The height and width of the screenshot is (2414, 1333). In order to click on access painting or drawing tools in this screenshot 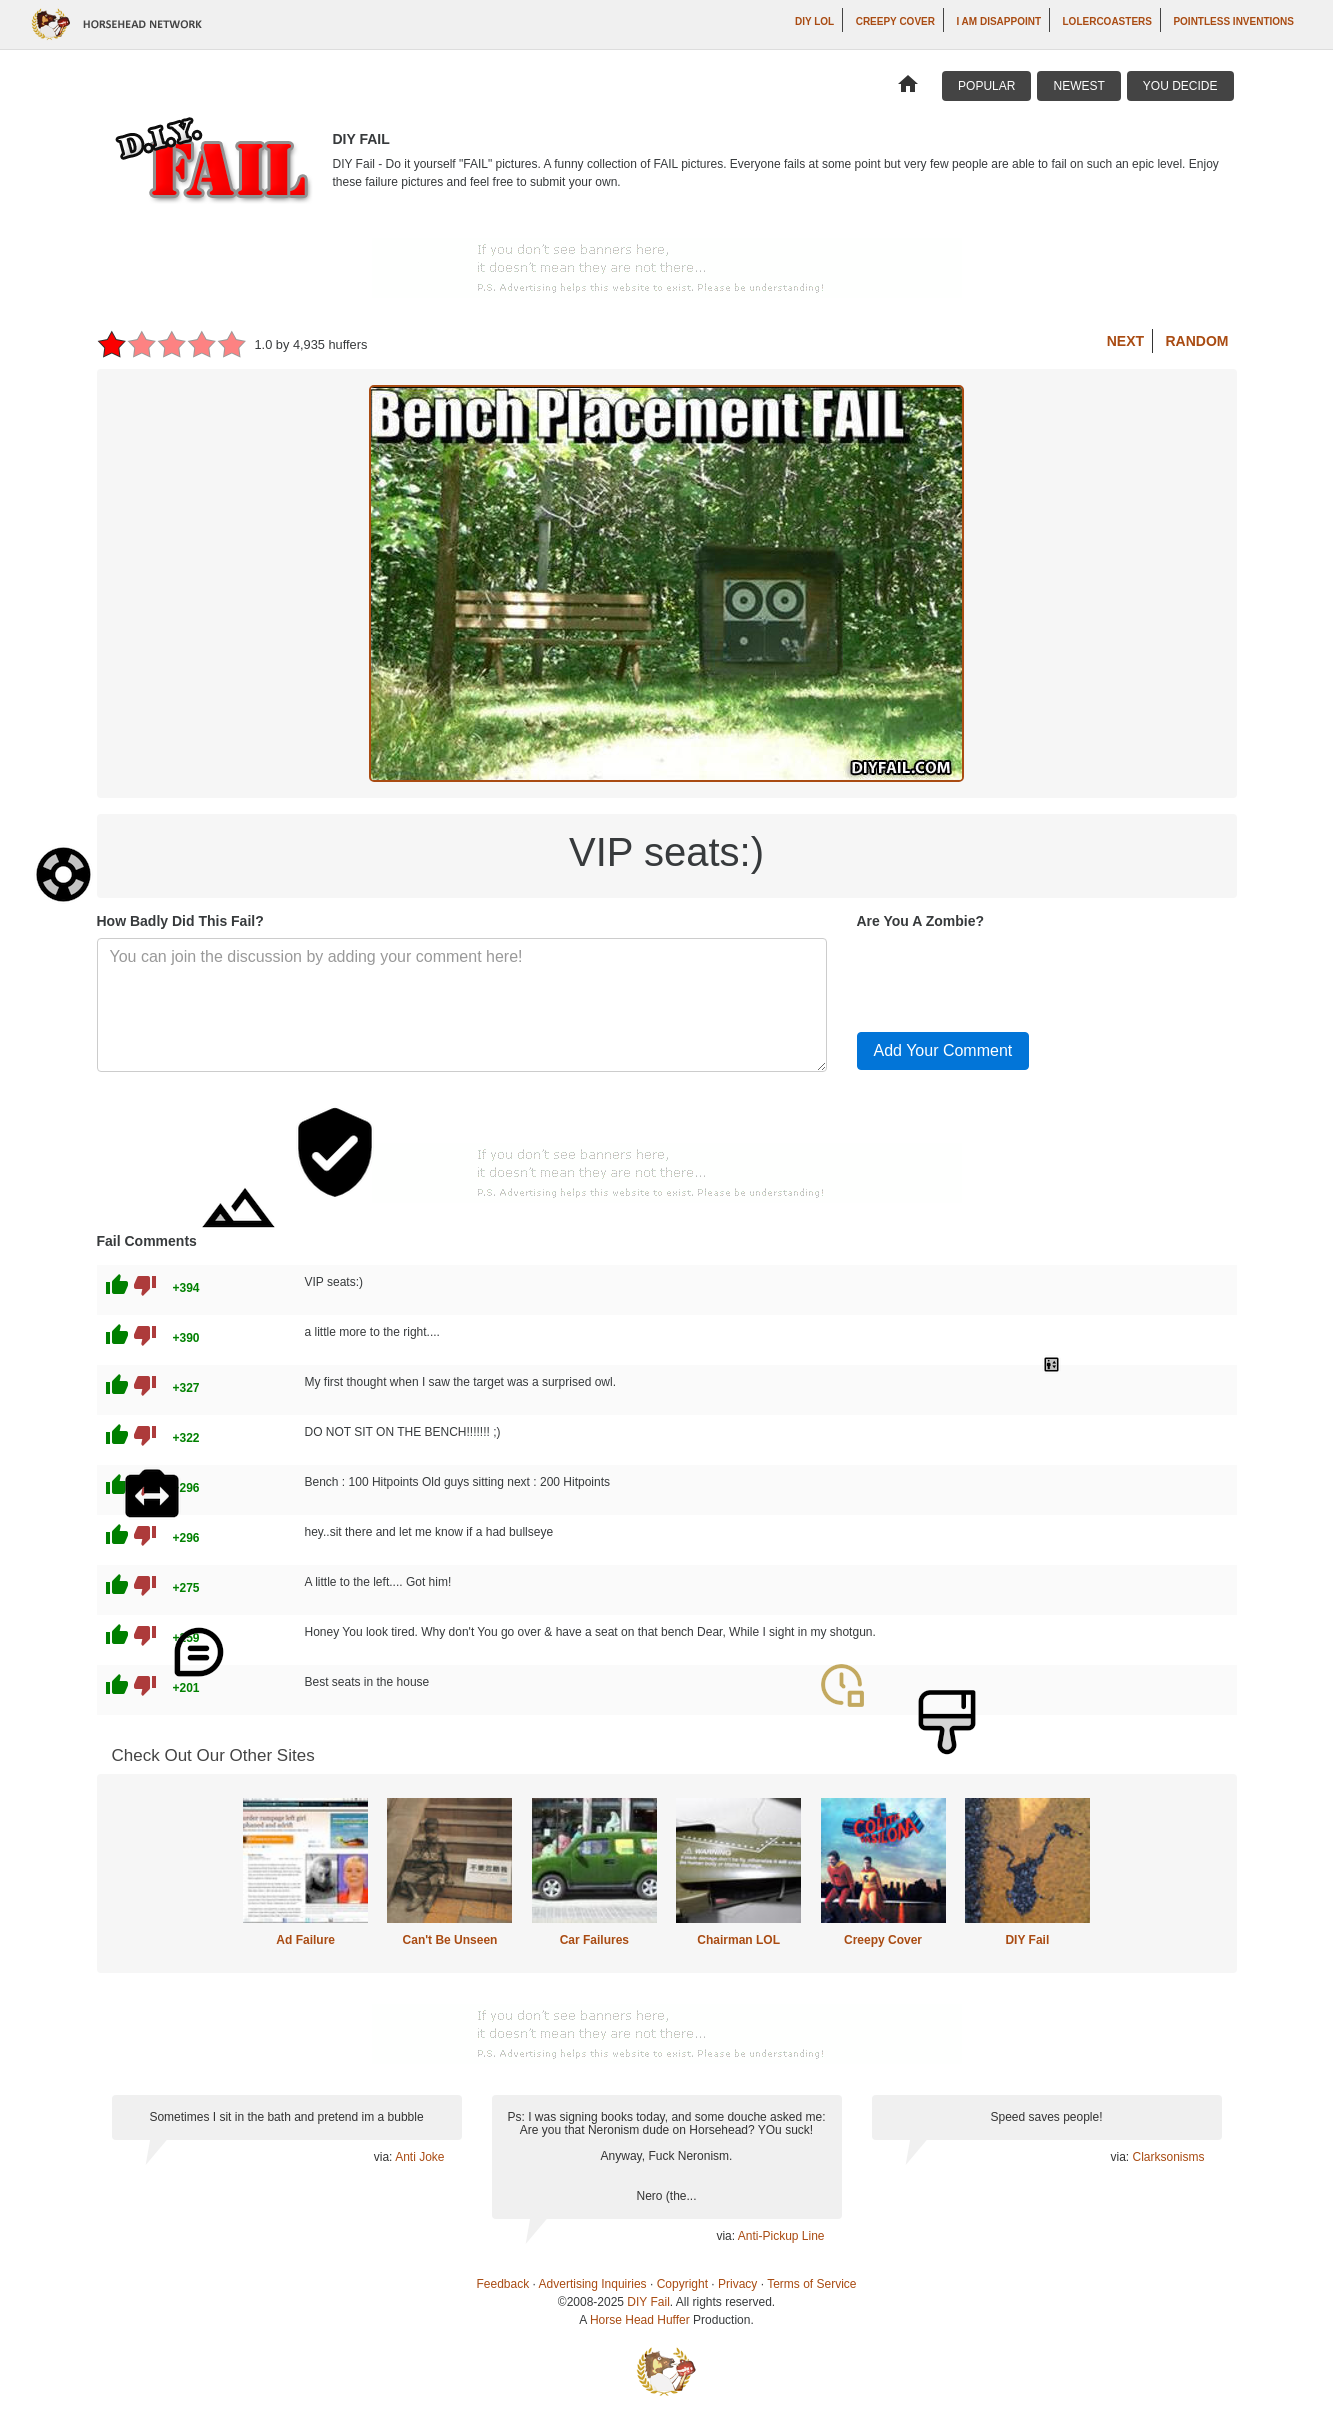, I will do `click(947, 1721)`.